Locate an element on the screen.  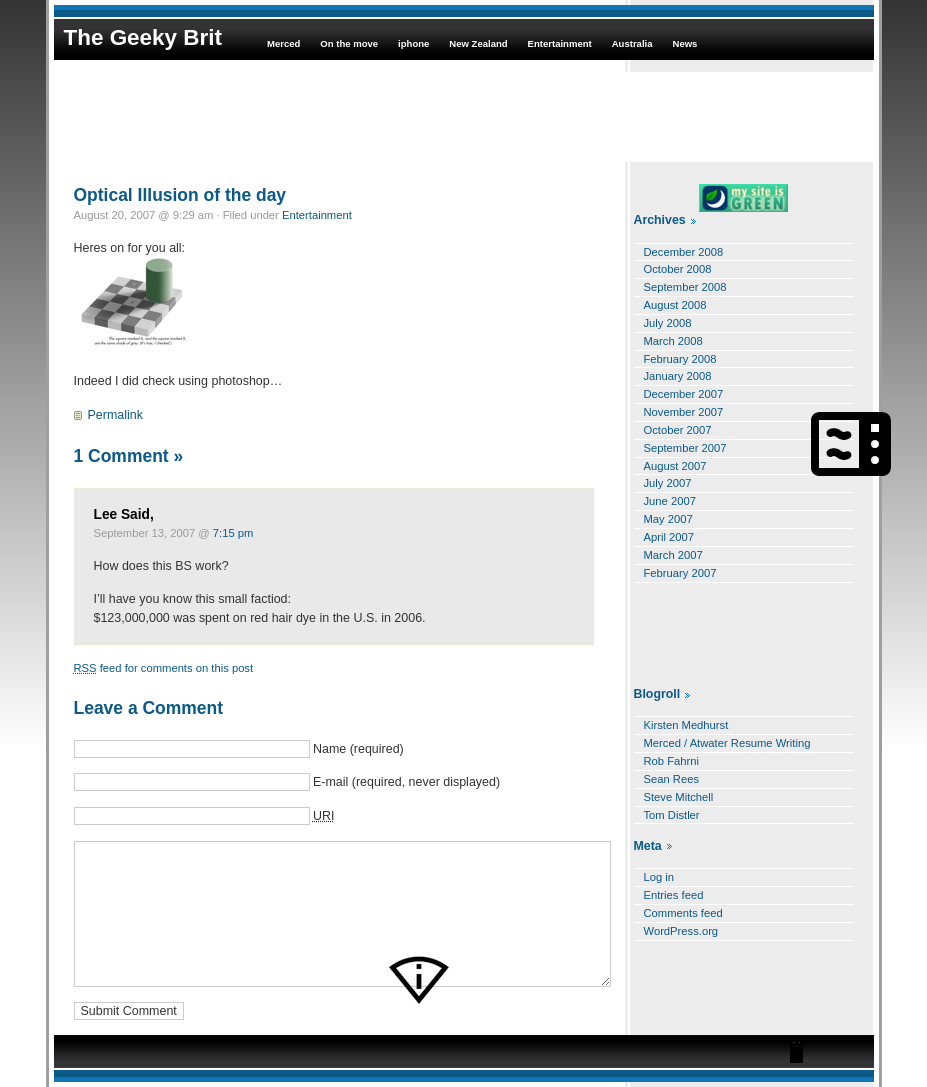
delete selected item is located at coordinates (796, 1052).